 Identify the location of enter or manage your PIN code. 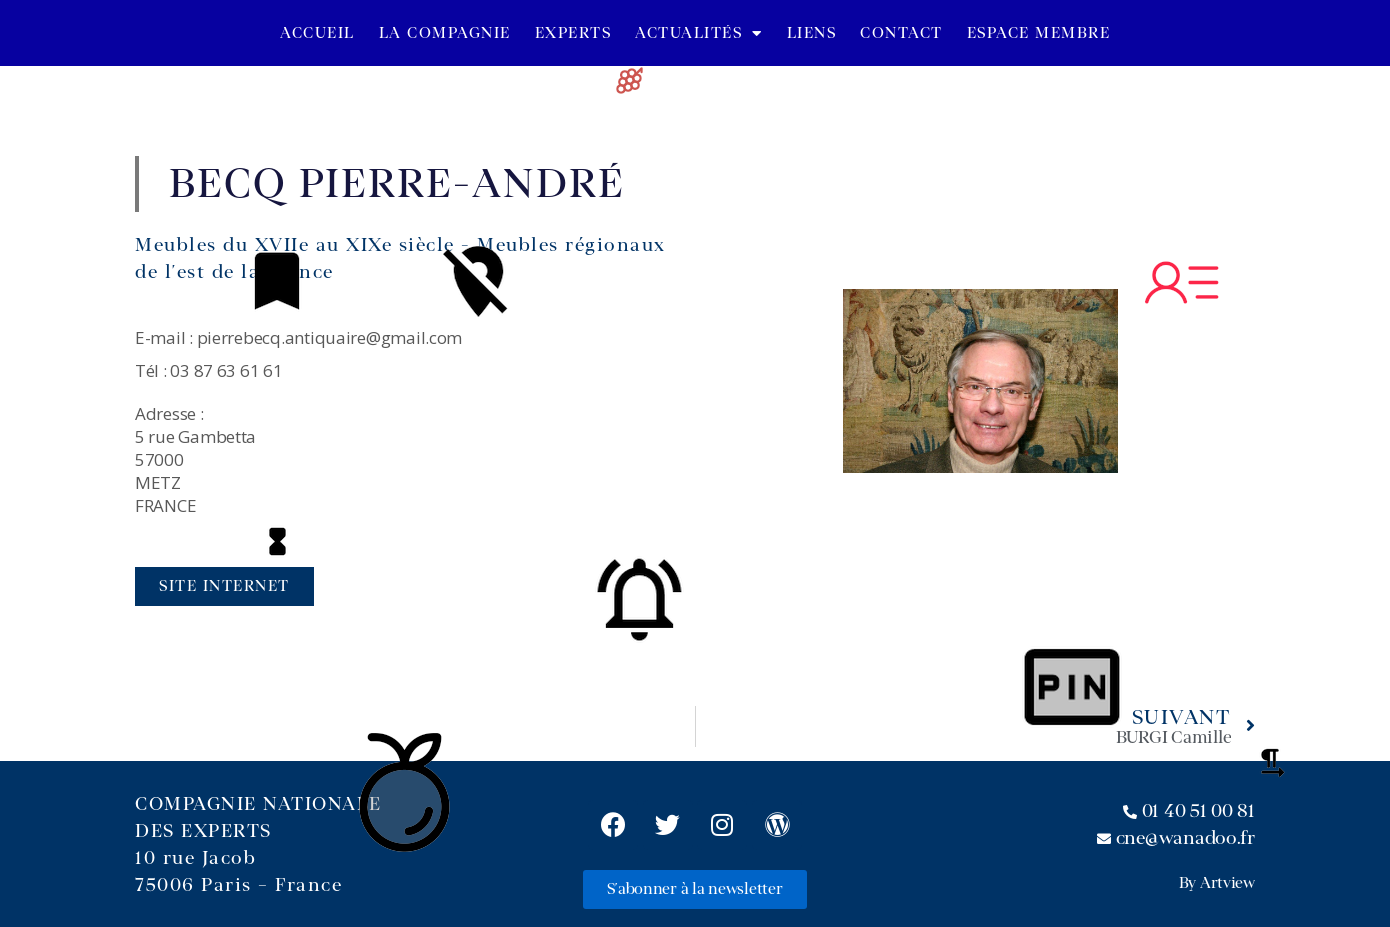
(1072, 687).